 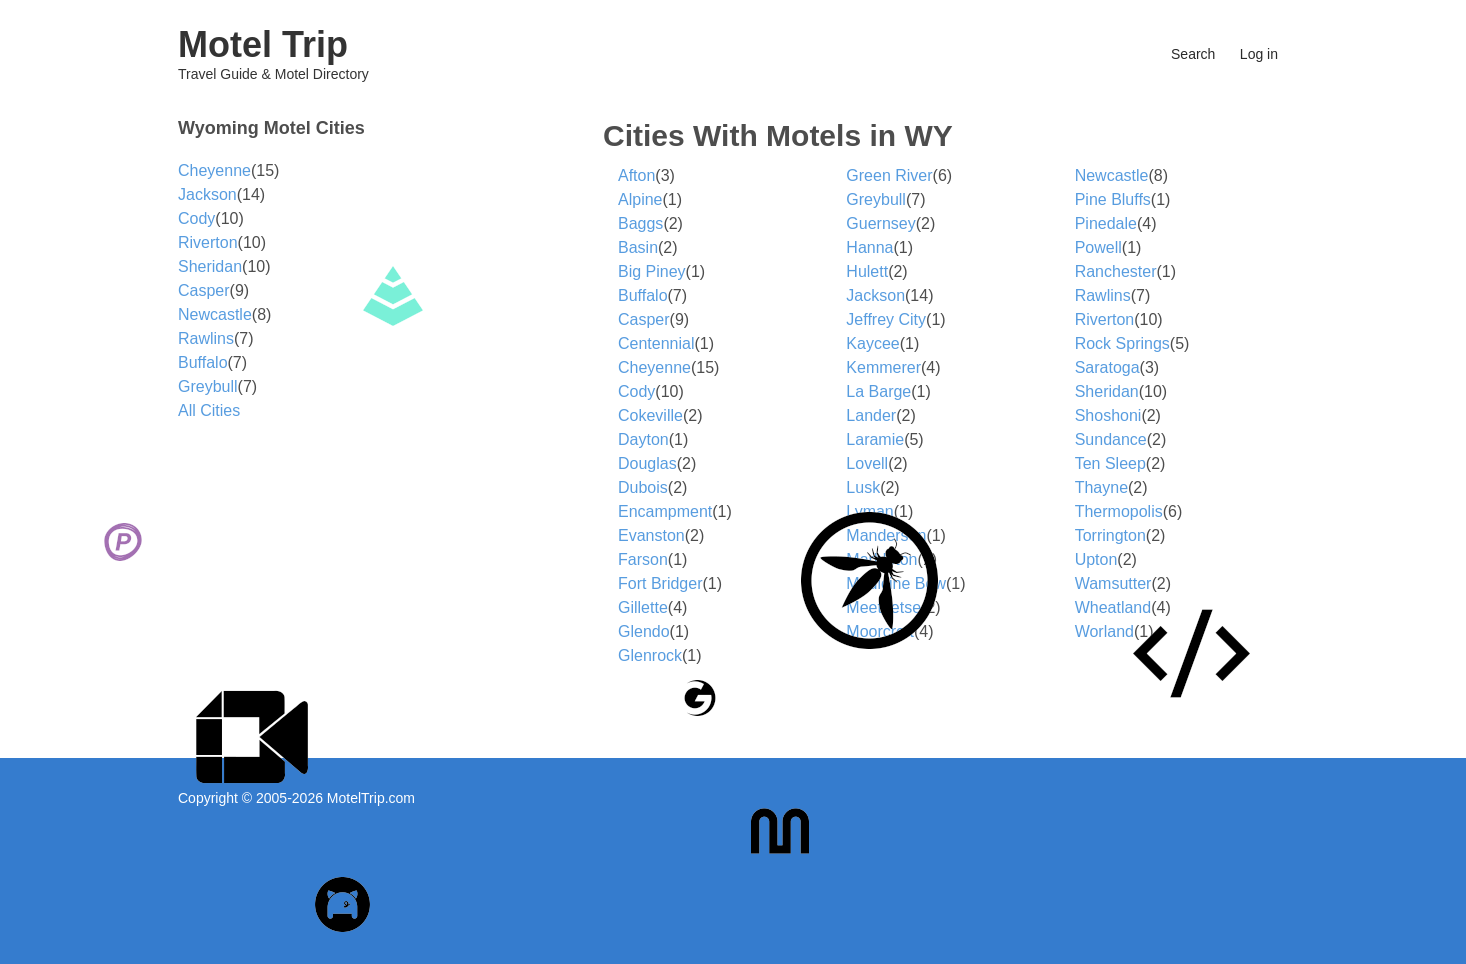 I want to click on view or edit source code, so click(x=1191, y=653).